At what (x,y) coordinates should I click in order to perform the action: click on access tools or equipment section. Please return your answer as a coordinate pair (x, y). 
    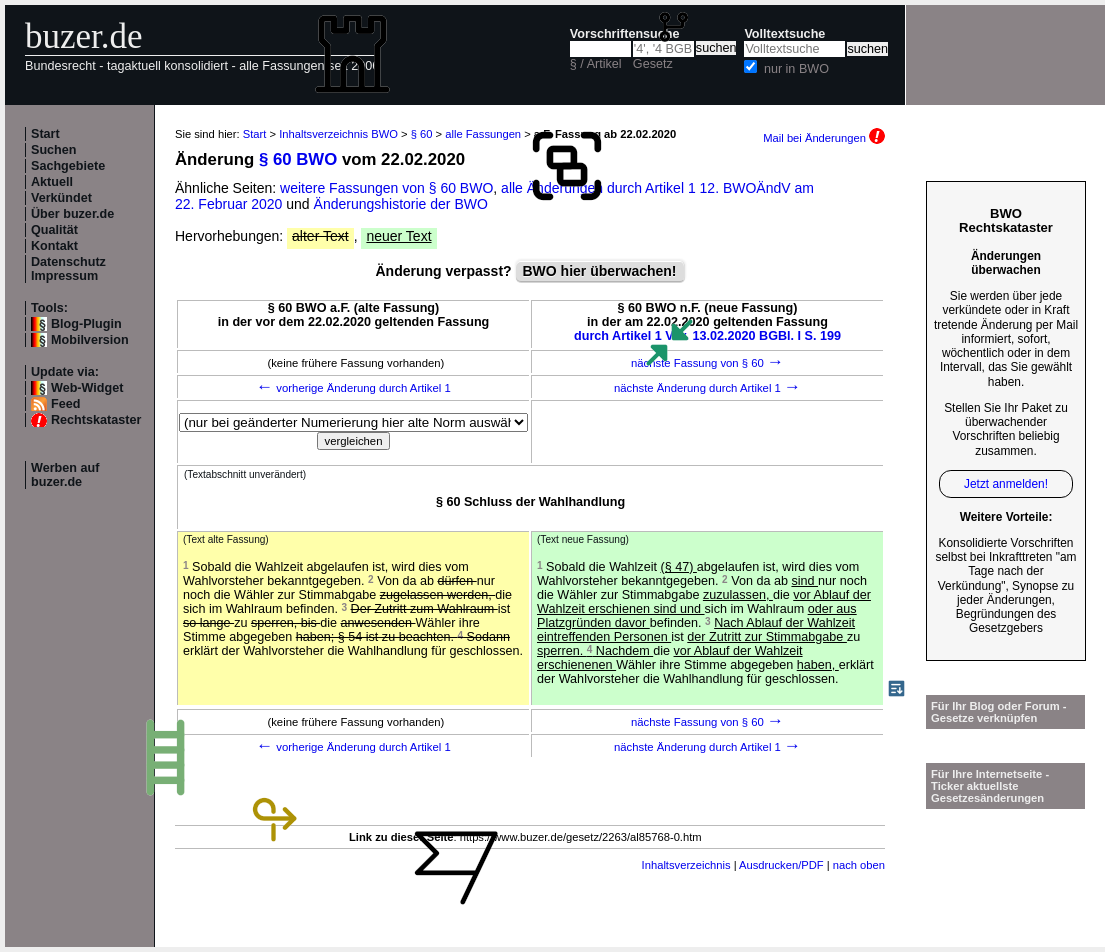
    Looking at the image, I should click on (165, 757).